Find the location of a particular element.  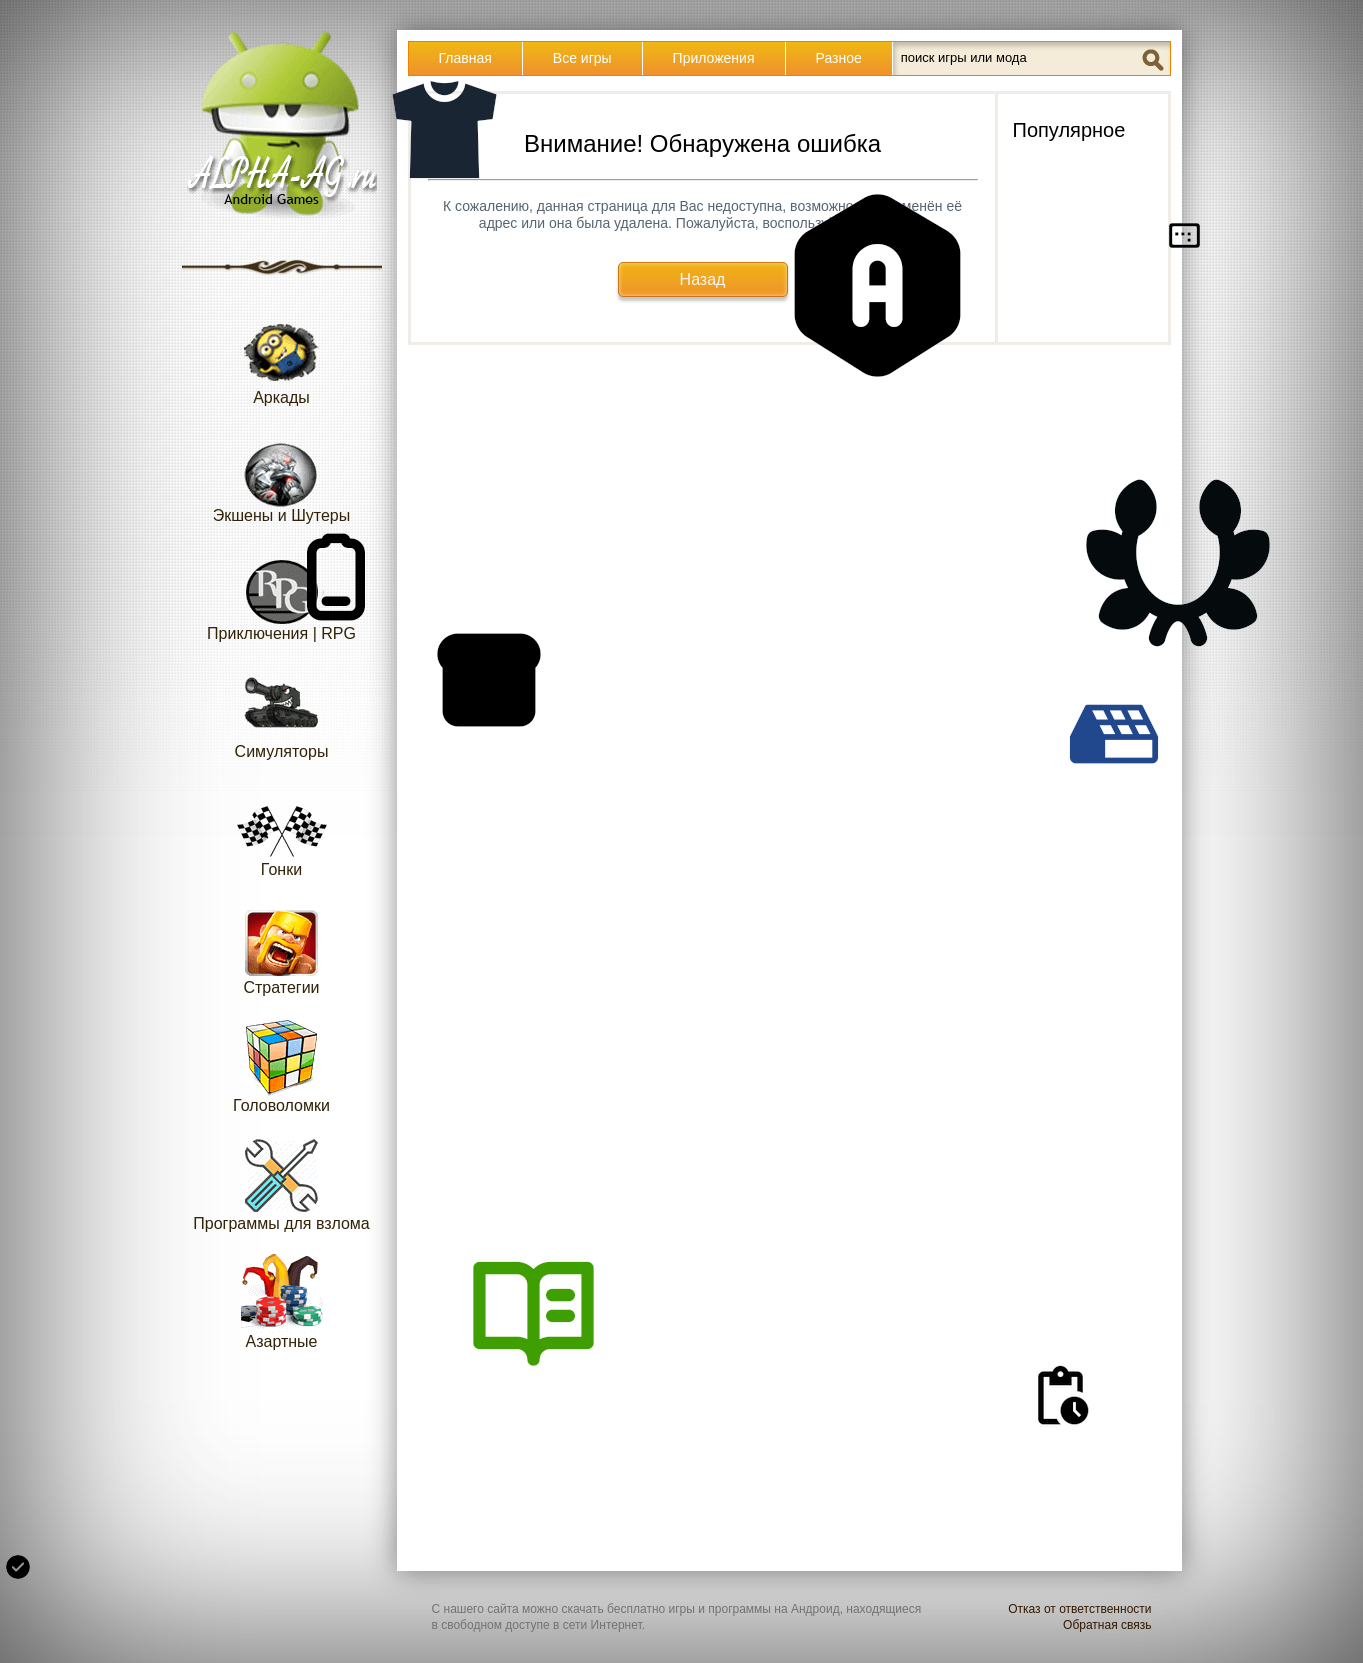

browse bakery or bread products is located at coordinates (489, 680).